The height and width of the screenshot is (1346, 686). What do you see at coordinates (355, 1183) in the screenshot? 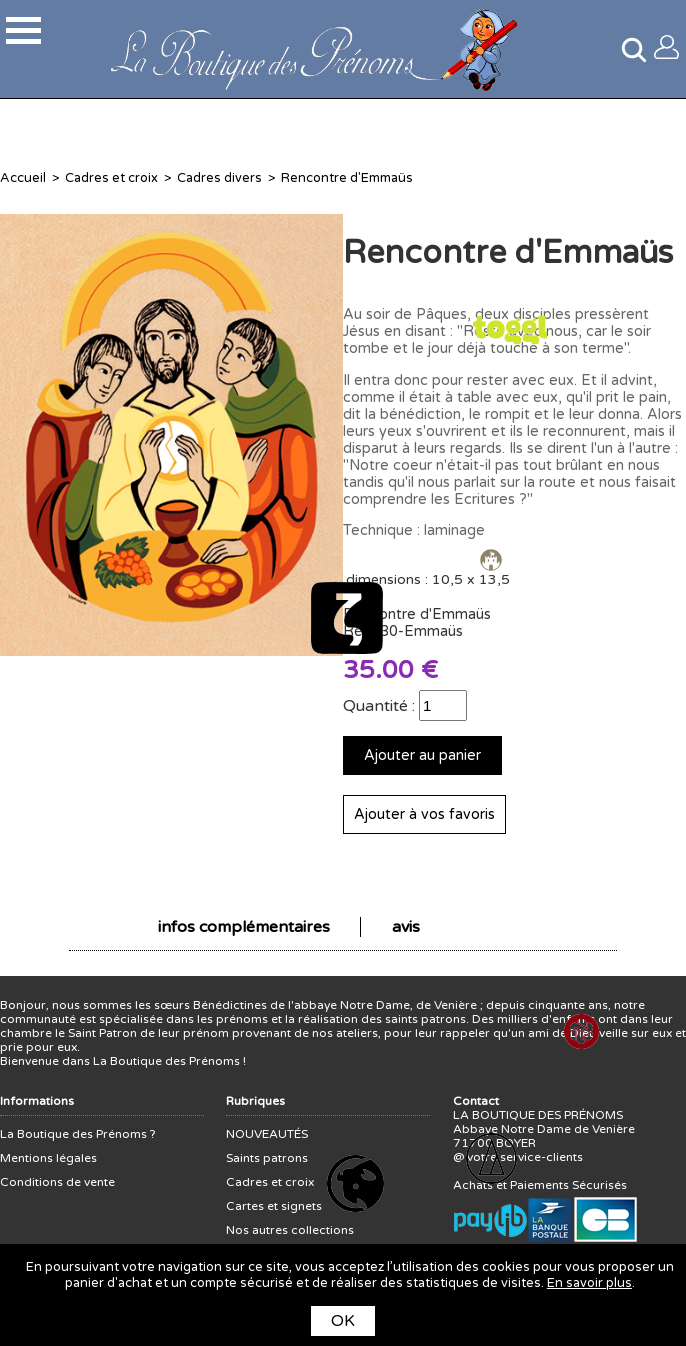
I see `yaak app logo` at bounding box center [355, 1183].